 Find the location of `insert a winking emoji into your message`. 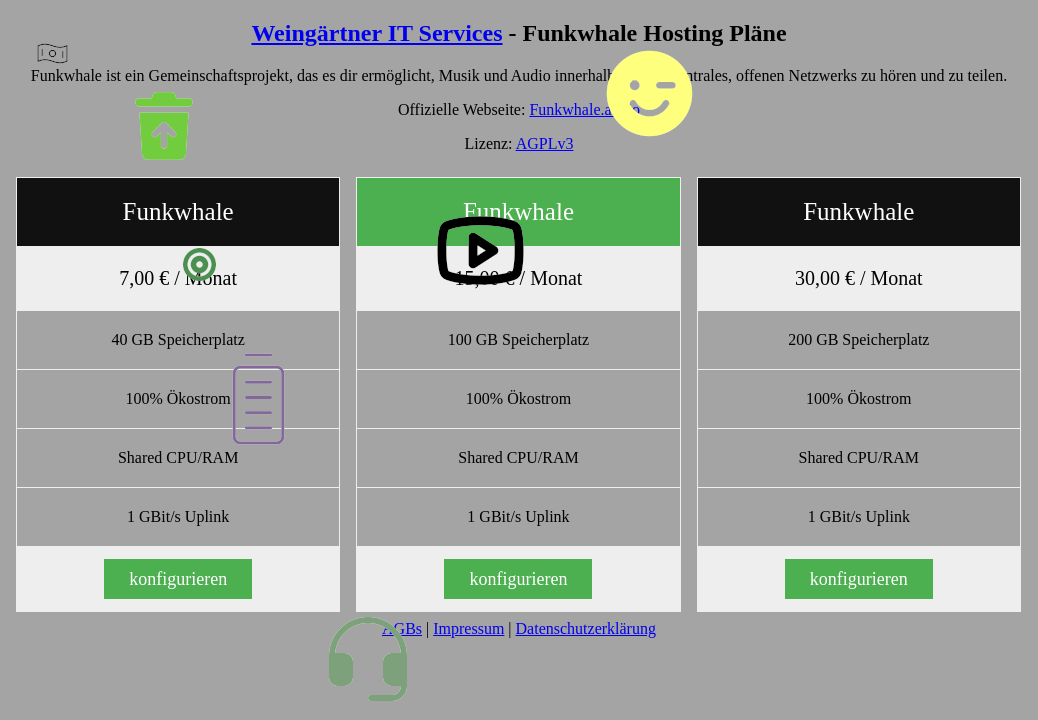

insert a winking emoji into your message is located at coordinates (649, 93).